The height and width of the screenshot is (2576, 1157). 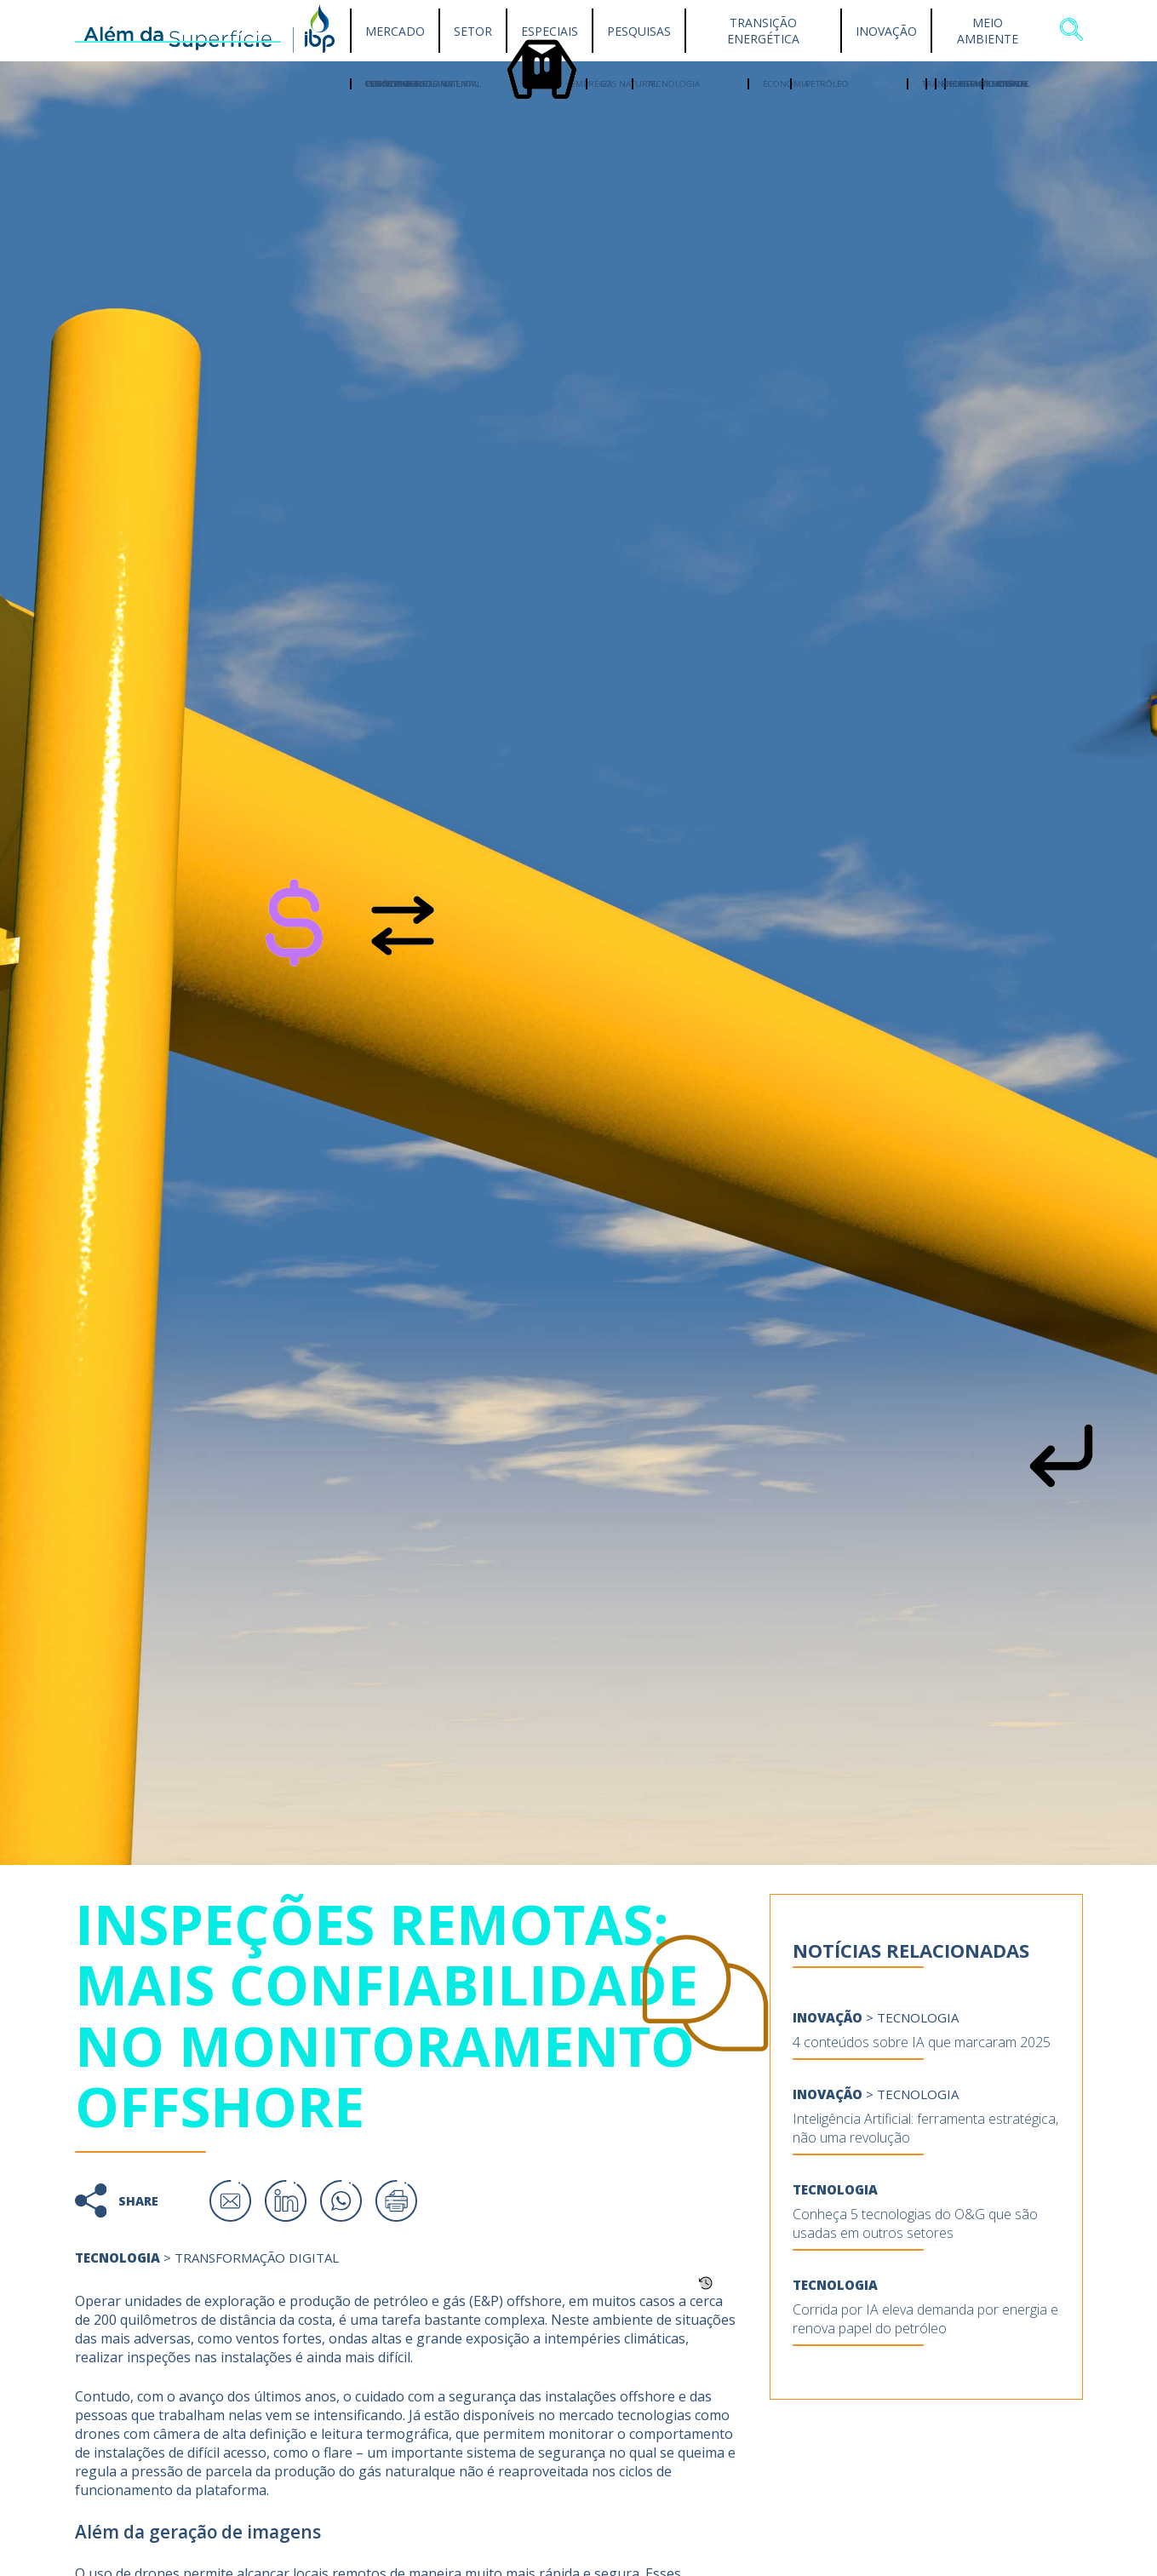 I want to click on open chat or messaging, so click(x=705, y=1993).